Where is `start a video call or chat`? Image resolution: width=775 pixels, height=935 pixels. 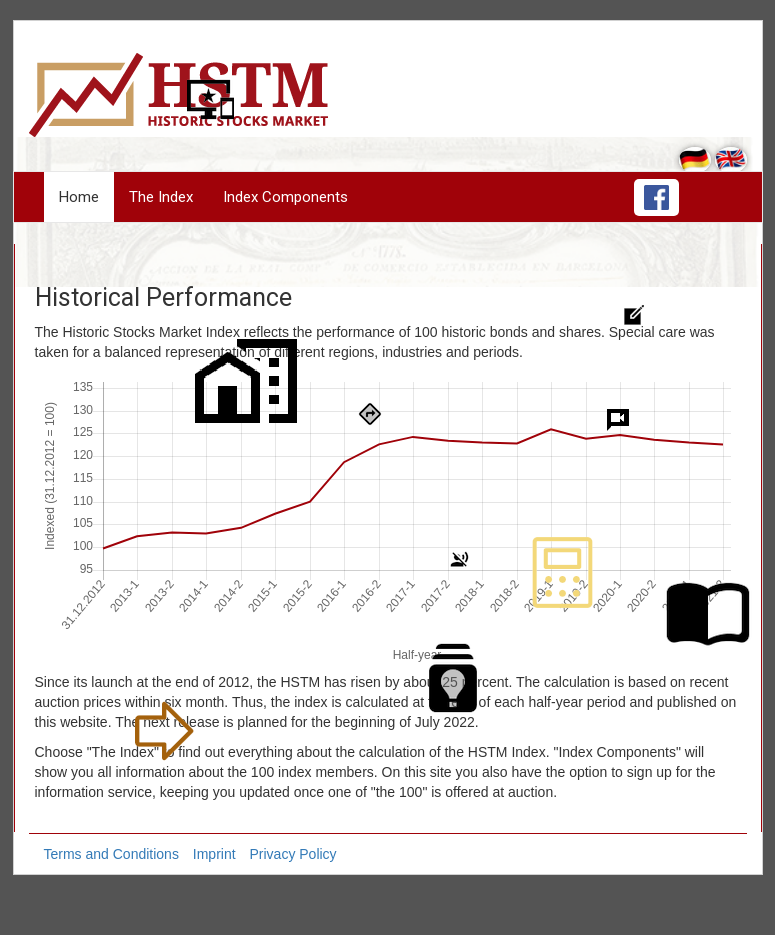
start a video call or chat is located at coordinates (618, 420).